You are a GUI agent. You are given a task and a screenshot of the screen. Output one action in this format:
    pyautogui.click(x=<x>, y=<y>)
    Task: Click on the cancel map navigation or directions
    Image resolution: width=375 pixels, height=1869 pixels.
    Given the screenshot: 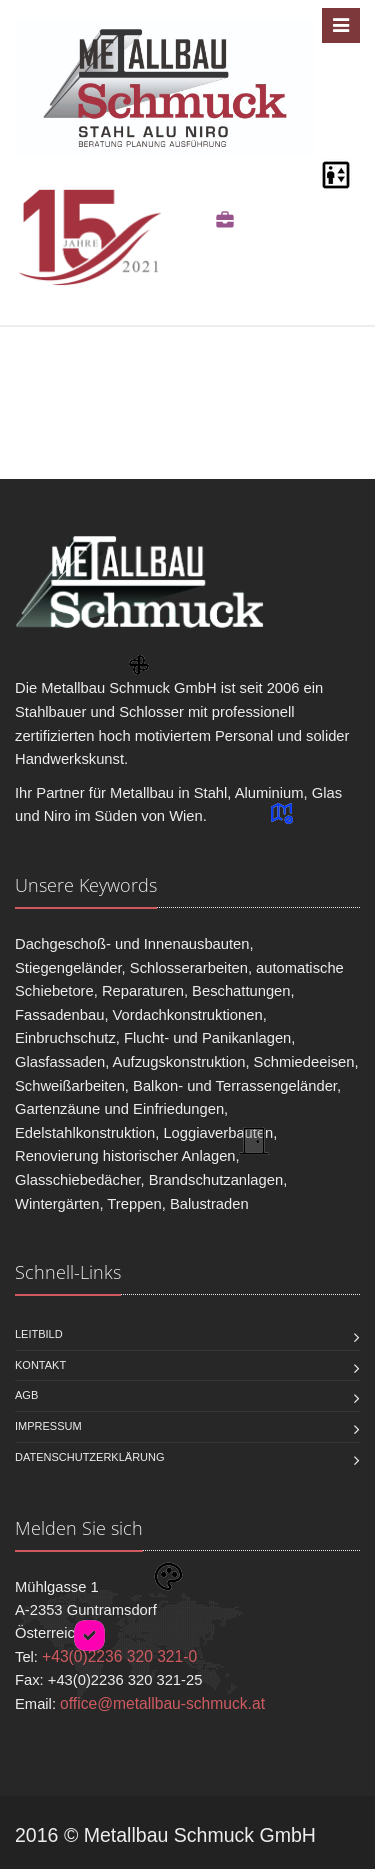 What is the action you would take?
    pyautogui.click(x=281, y=812)
    